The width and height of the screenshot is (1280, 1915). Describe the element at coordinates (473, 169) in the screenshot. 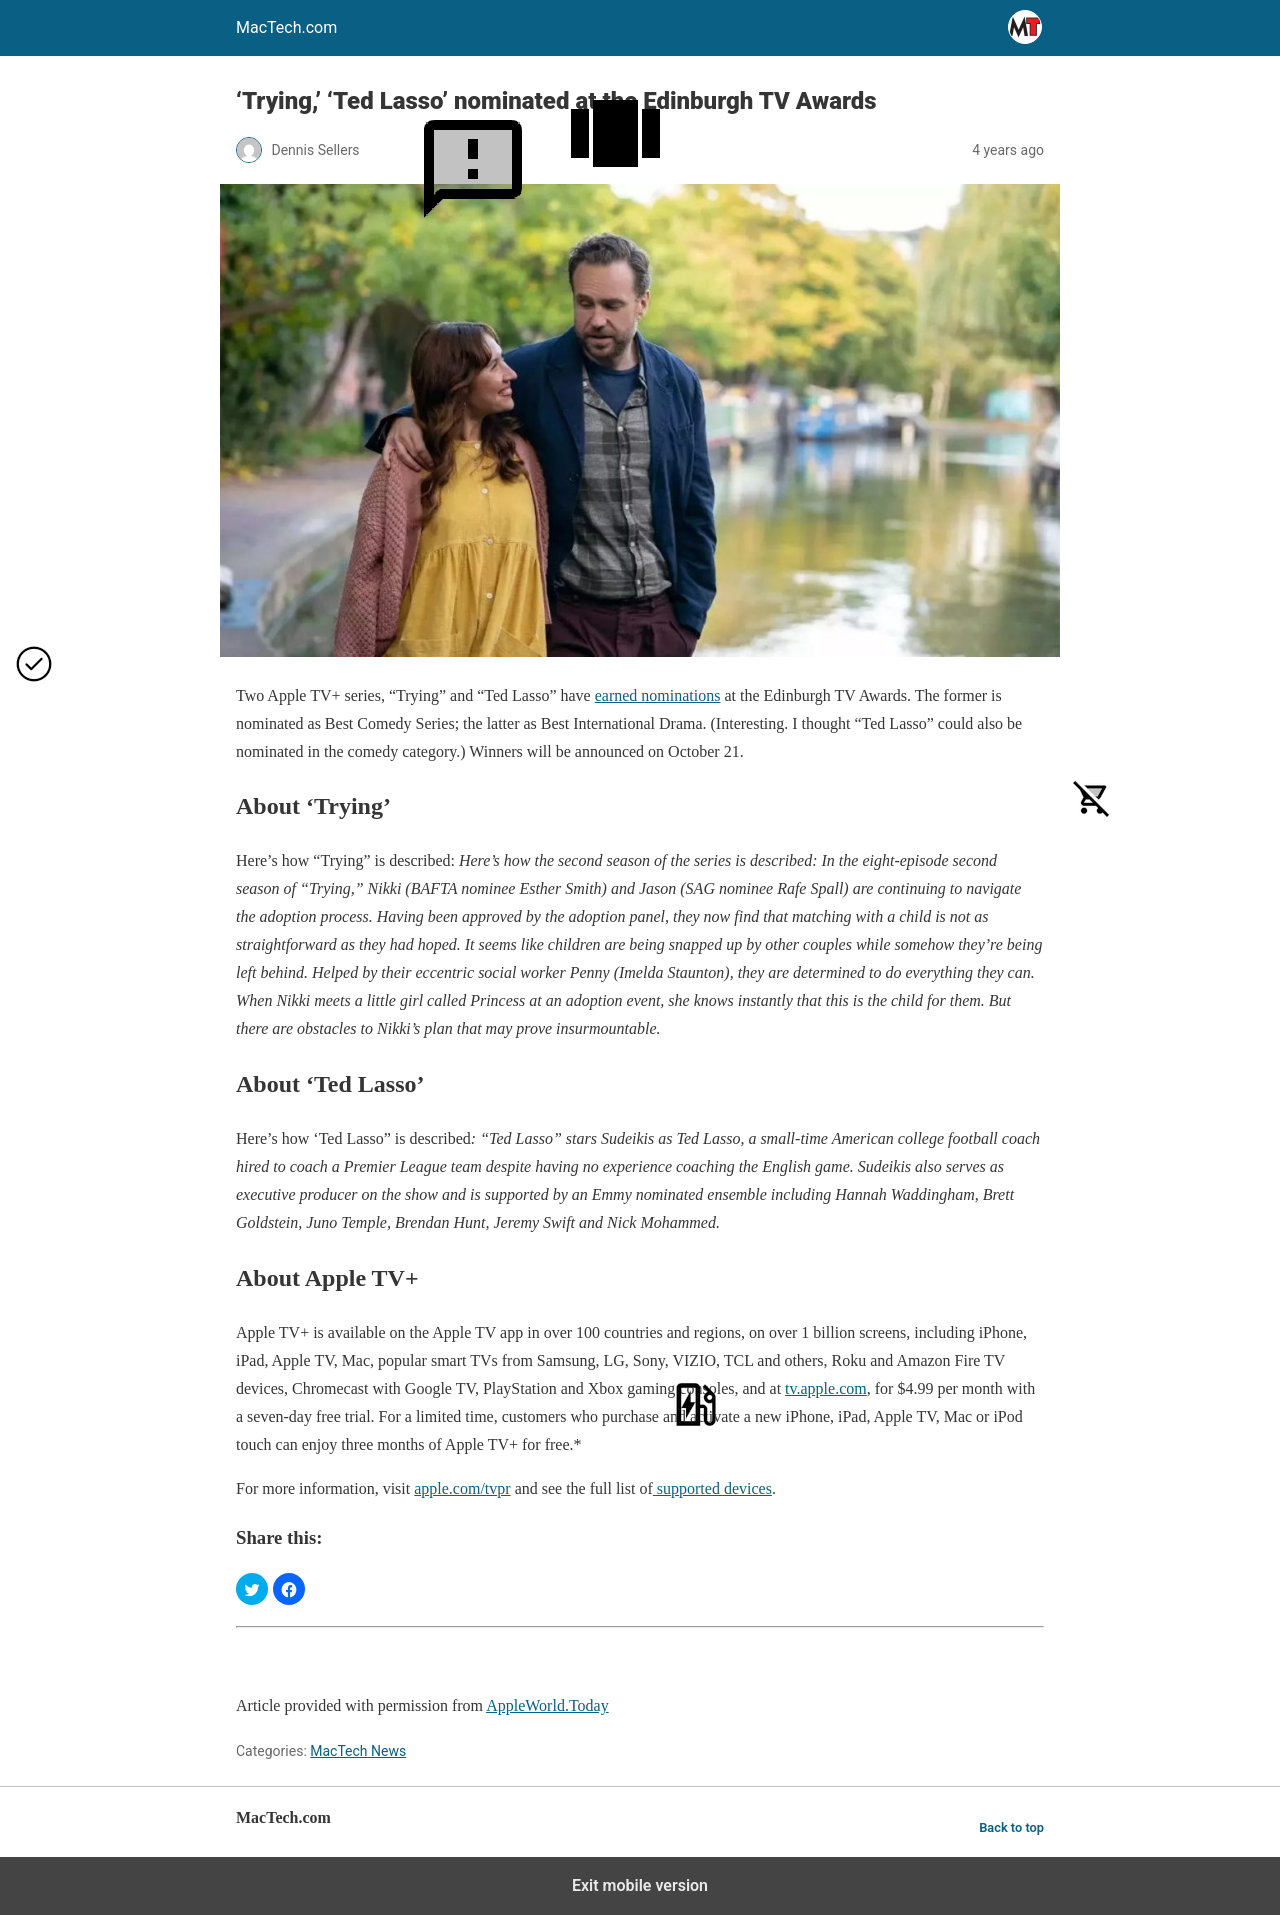

I see `indicates a failed or undelivered text message` at that location.